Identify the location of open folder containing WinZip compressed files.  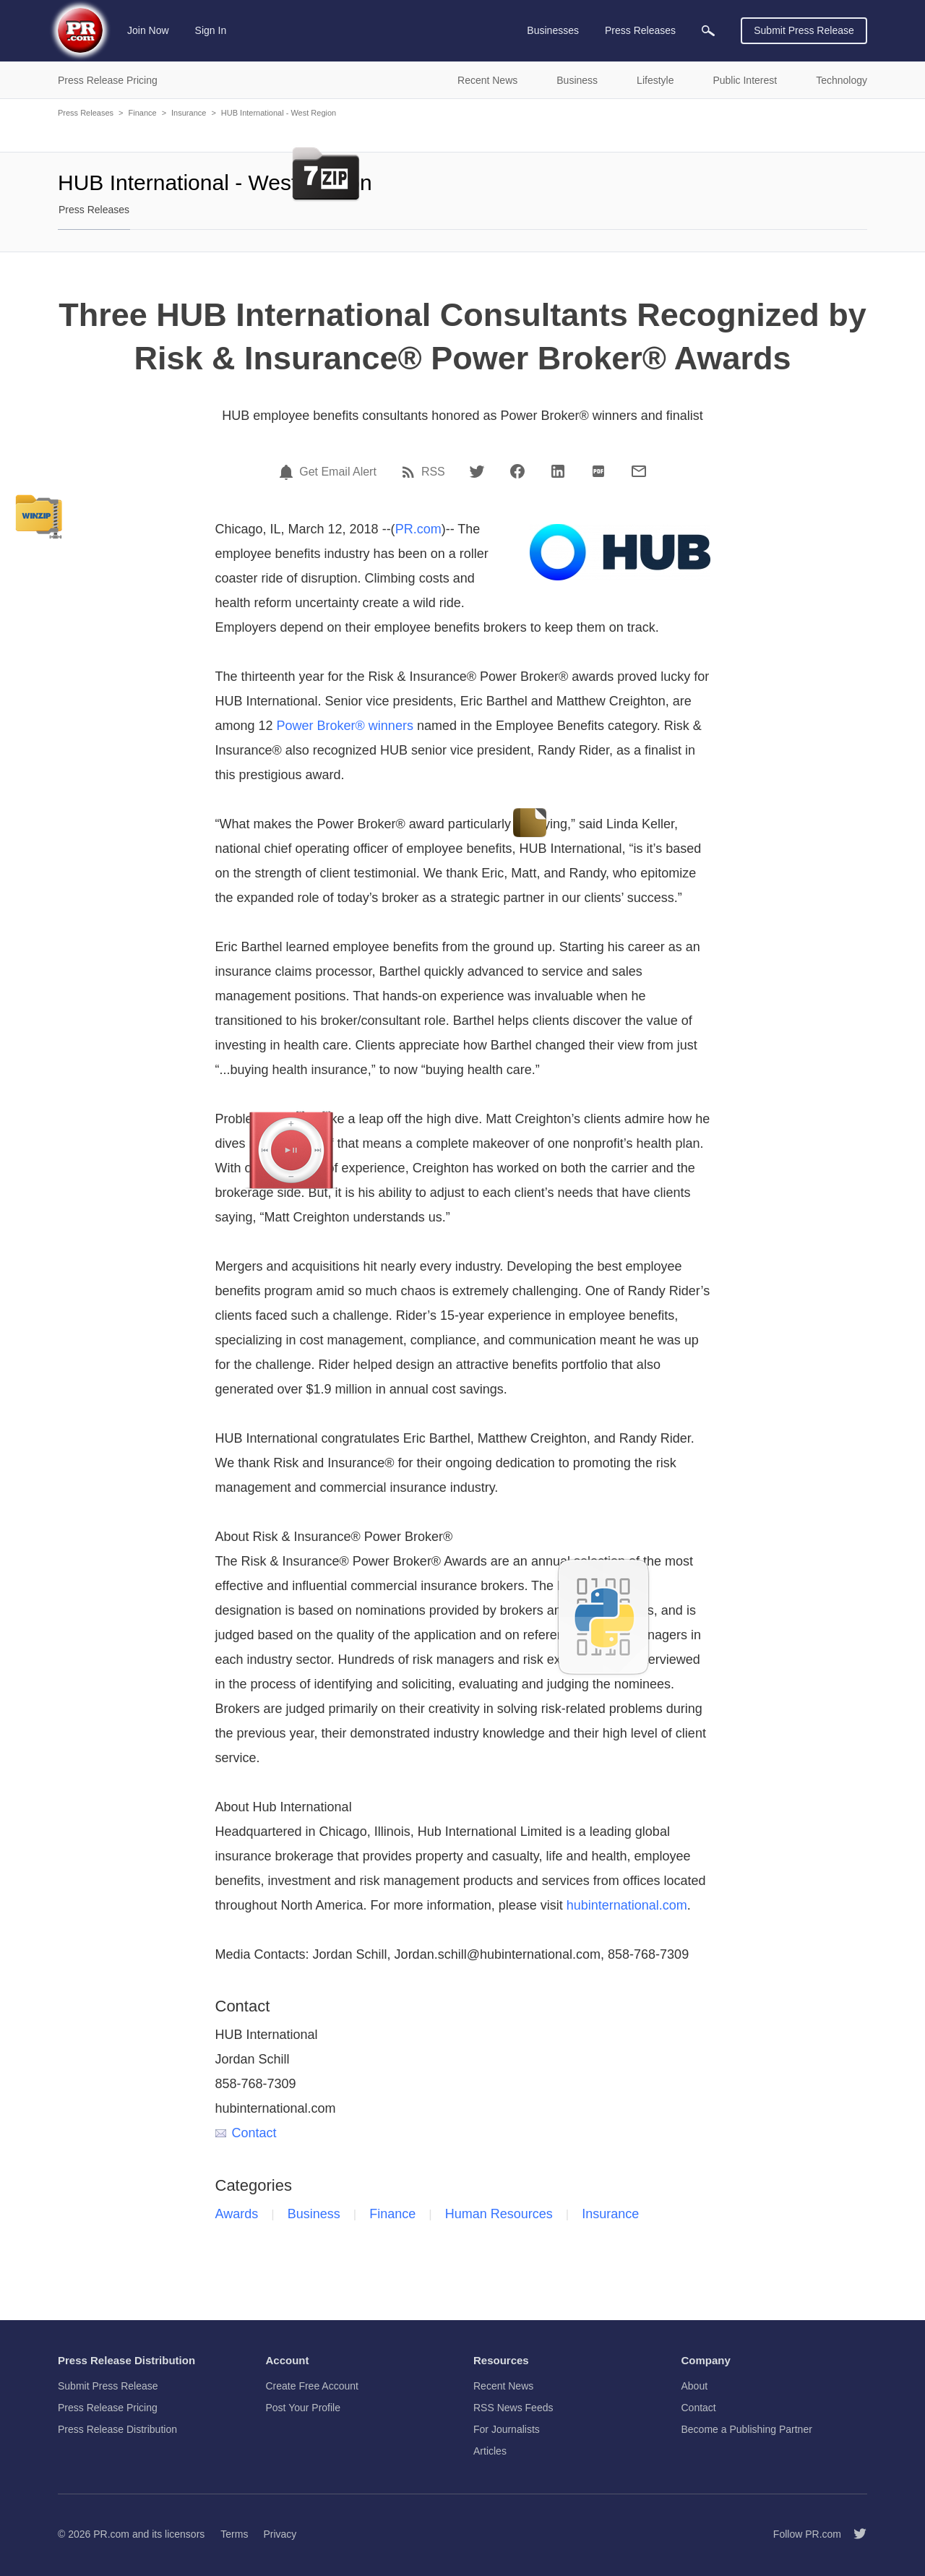
(38, 514).